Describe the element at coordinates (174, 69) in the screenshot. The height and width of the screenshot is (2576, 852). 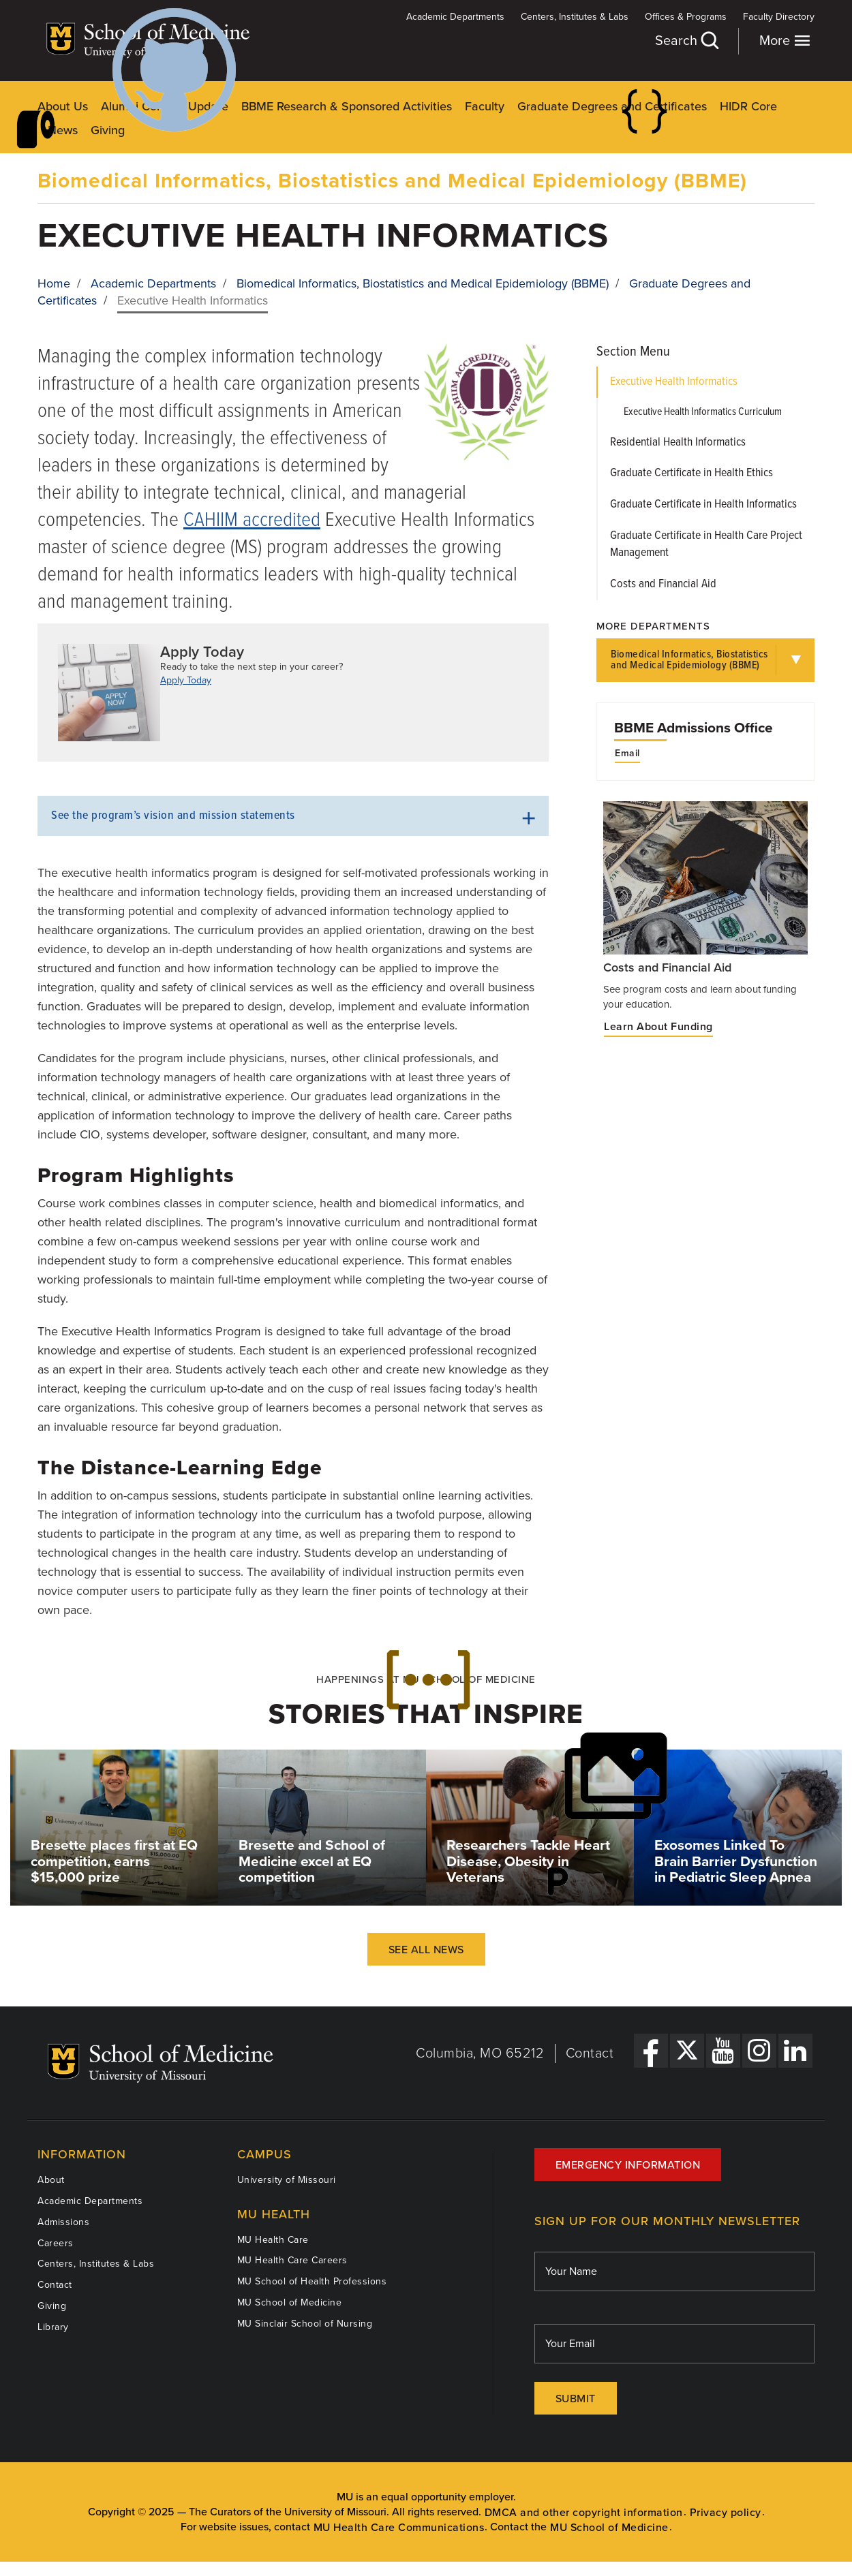
I see `open GitHub repository` at that location.